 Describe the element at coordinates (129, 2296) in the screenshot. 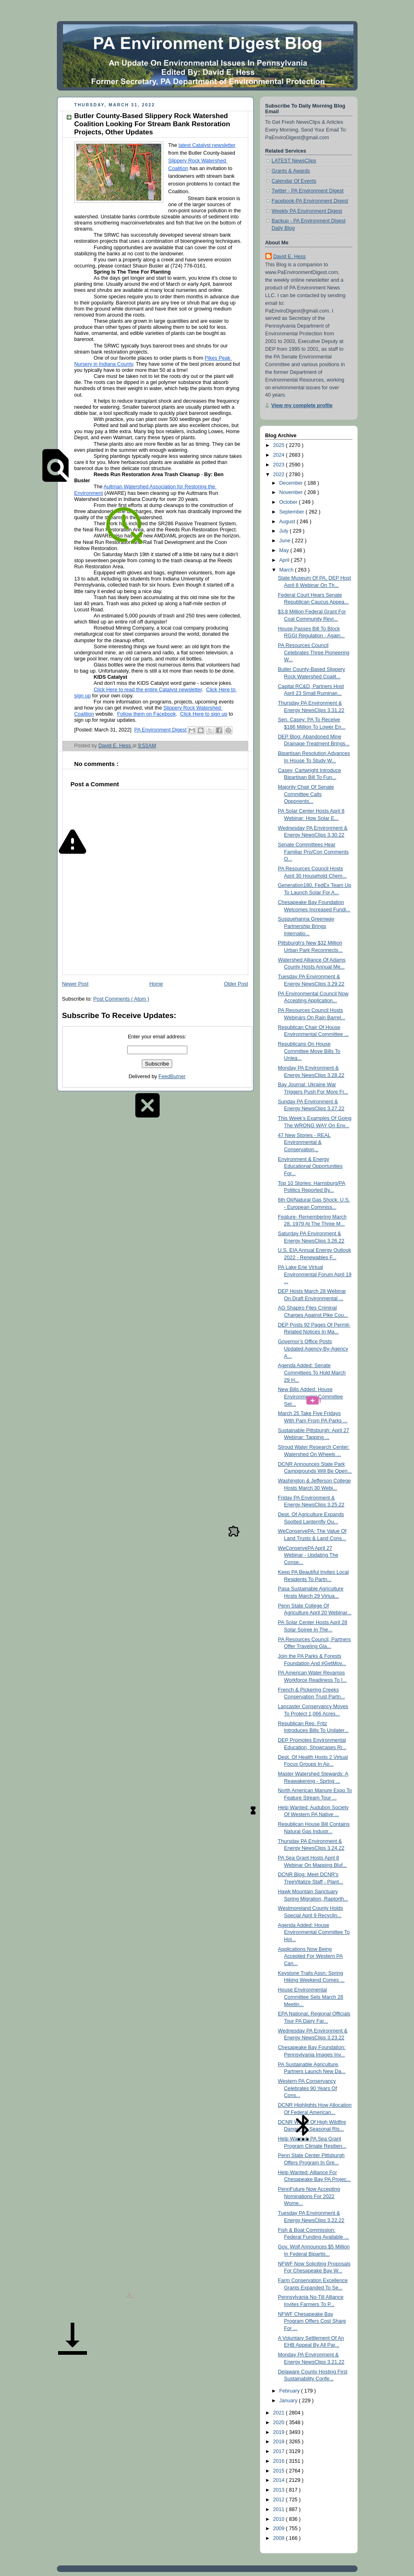

I see `access wardrobe or clothing options` at that location.